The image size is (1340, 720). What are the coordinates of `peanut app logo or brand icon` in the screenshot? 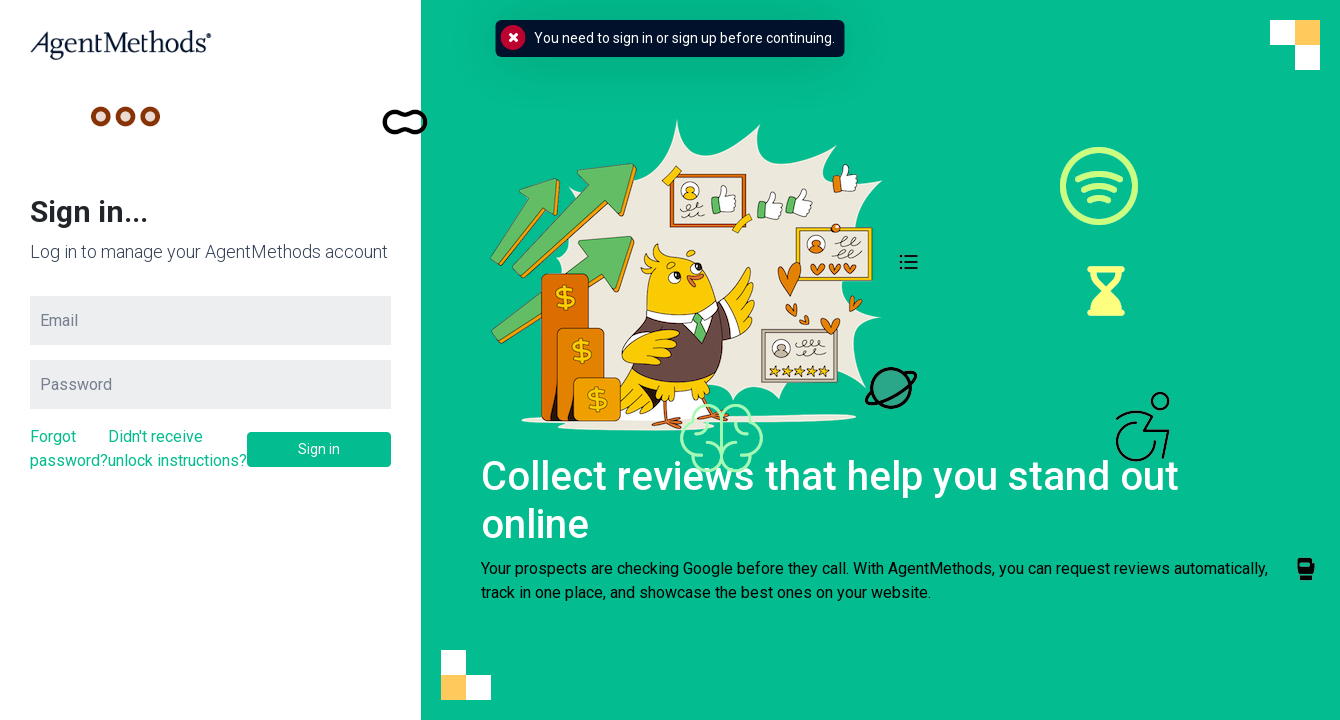 It's located at (405, 122).